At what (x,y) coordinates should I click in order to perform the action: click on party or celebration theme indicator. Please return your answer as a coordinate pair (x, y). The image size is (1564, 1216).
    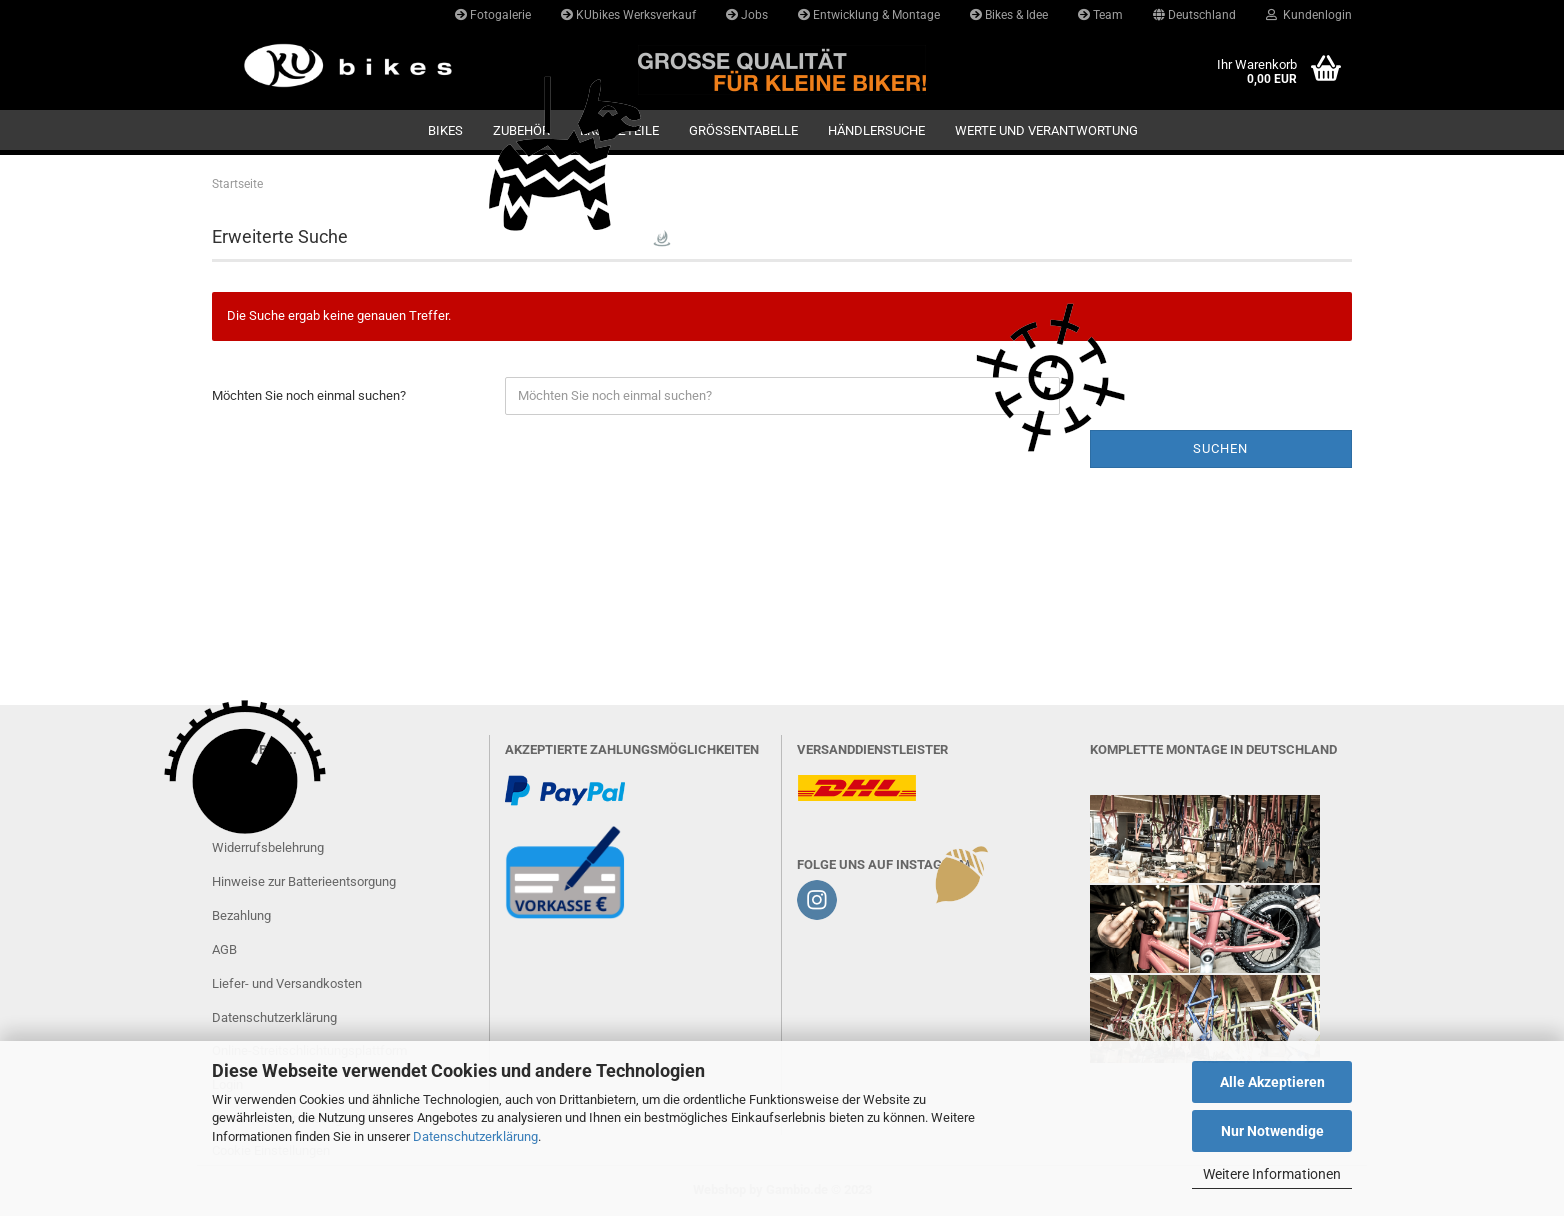
    Looking at the image, I should click on (565, 155).